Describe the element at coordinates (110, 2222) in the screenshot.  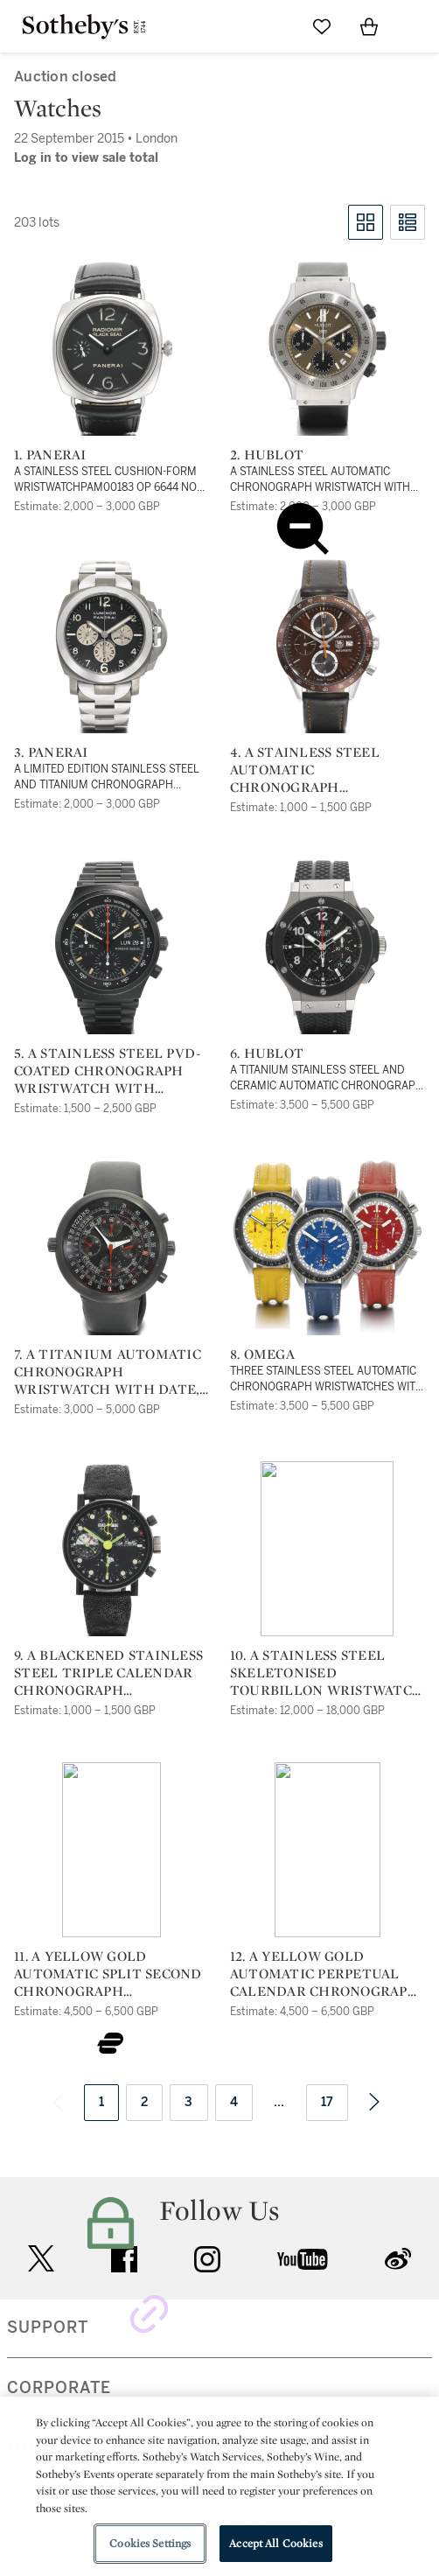
I see `lock or secure this item` at that location.